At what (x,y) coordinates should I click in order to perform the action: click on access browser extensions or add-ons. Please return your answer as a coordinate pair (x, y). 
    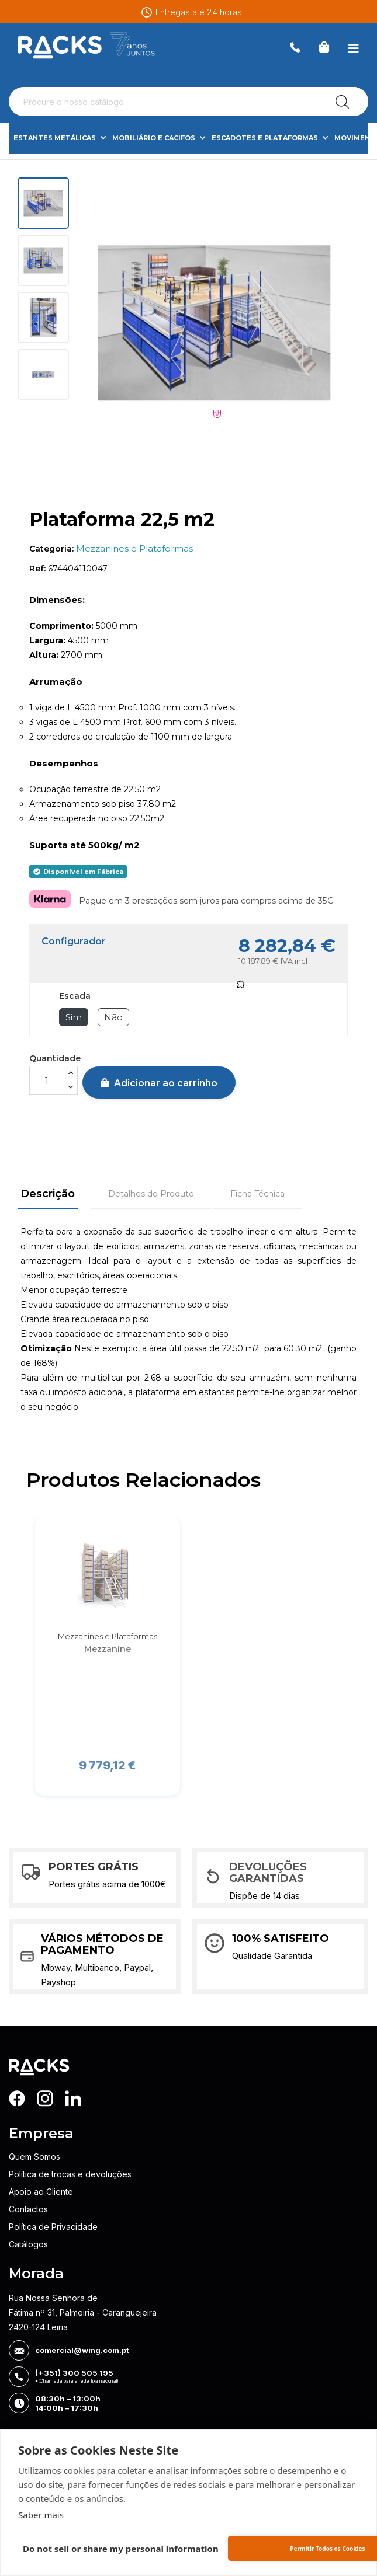
    Looking at the image, I should click on (241, 984).